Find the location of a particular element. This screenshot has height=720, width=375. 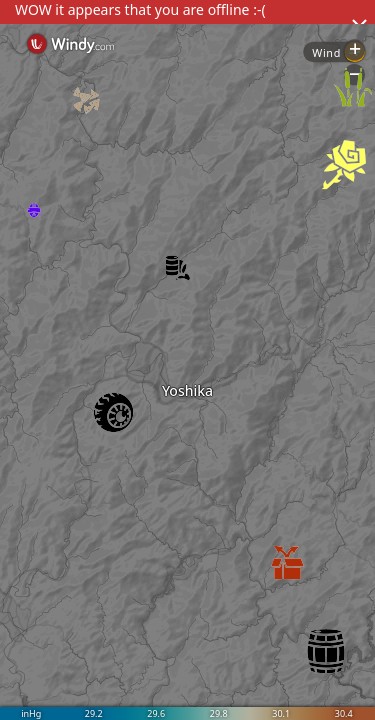

unpack or open a delivery is located at coordinates (287, 562).